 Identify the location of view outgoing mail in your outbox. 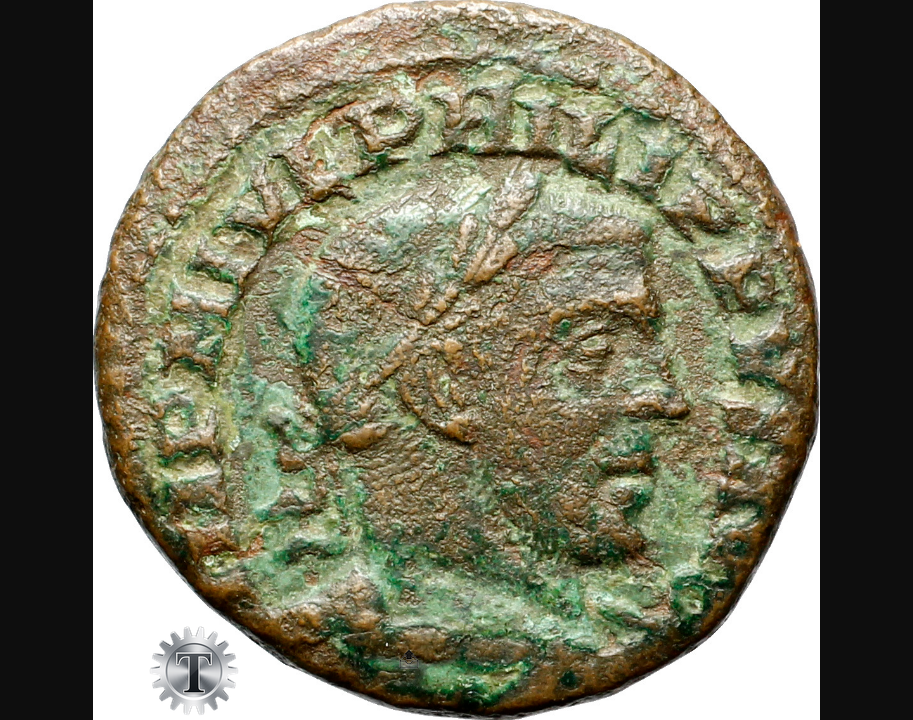
(409, 660).